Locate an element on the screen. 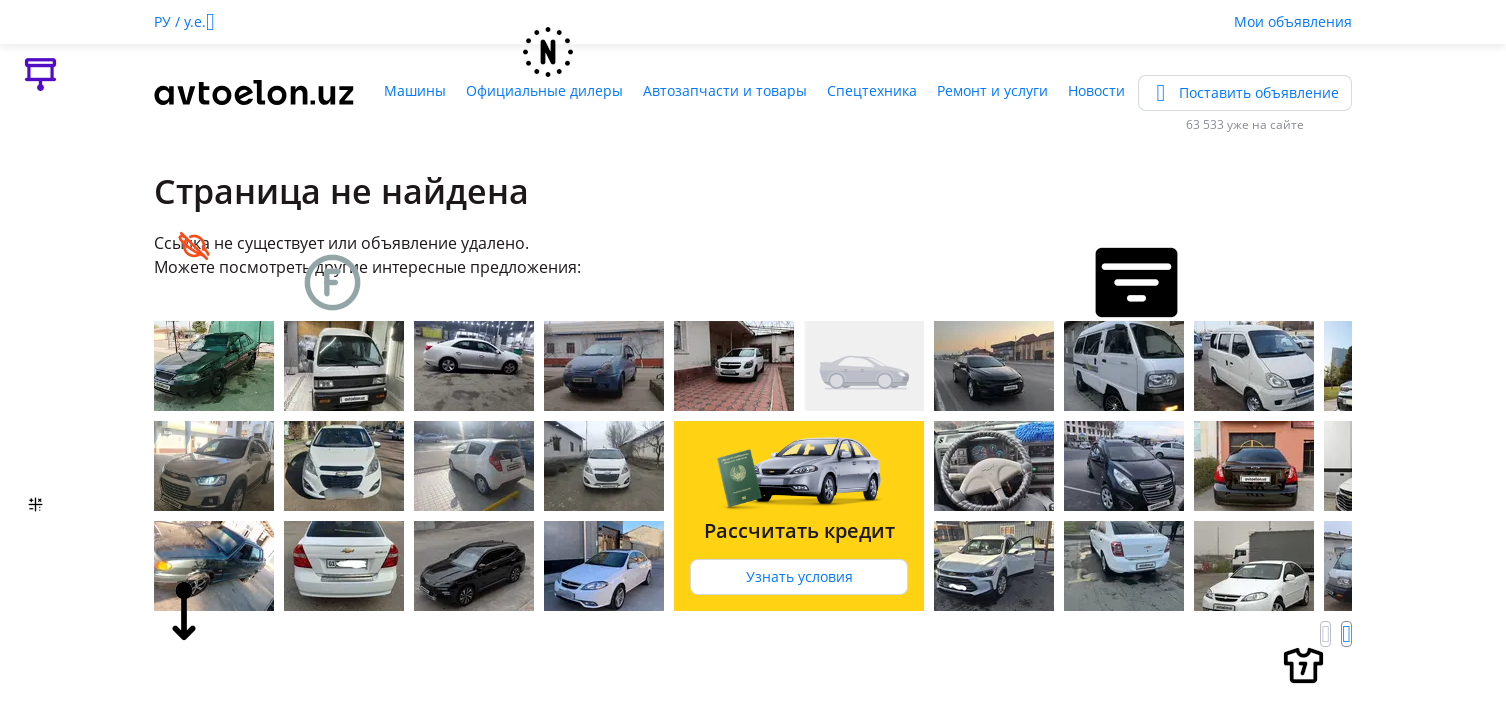 The width and height of the screenshot is (1506, 720). indicates a draft or pending status for an item is located at coordinates (548, 52).